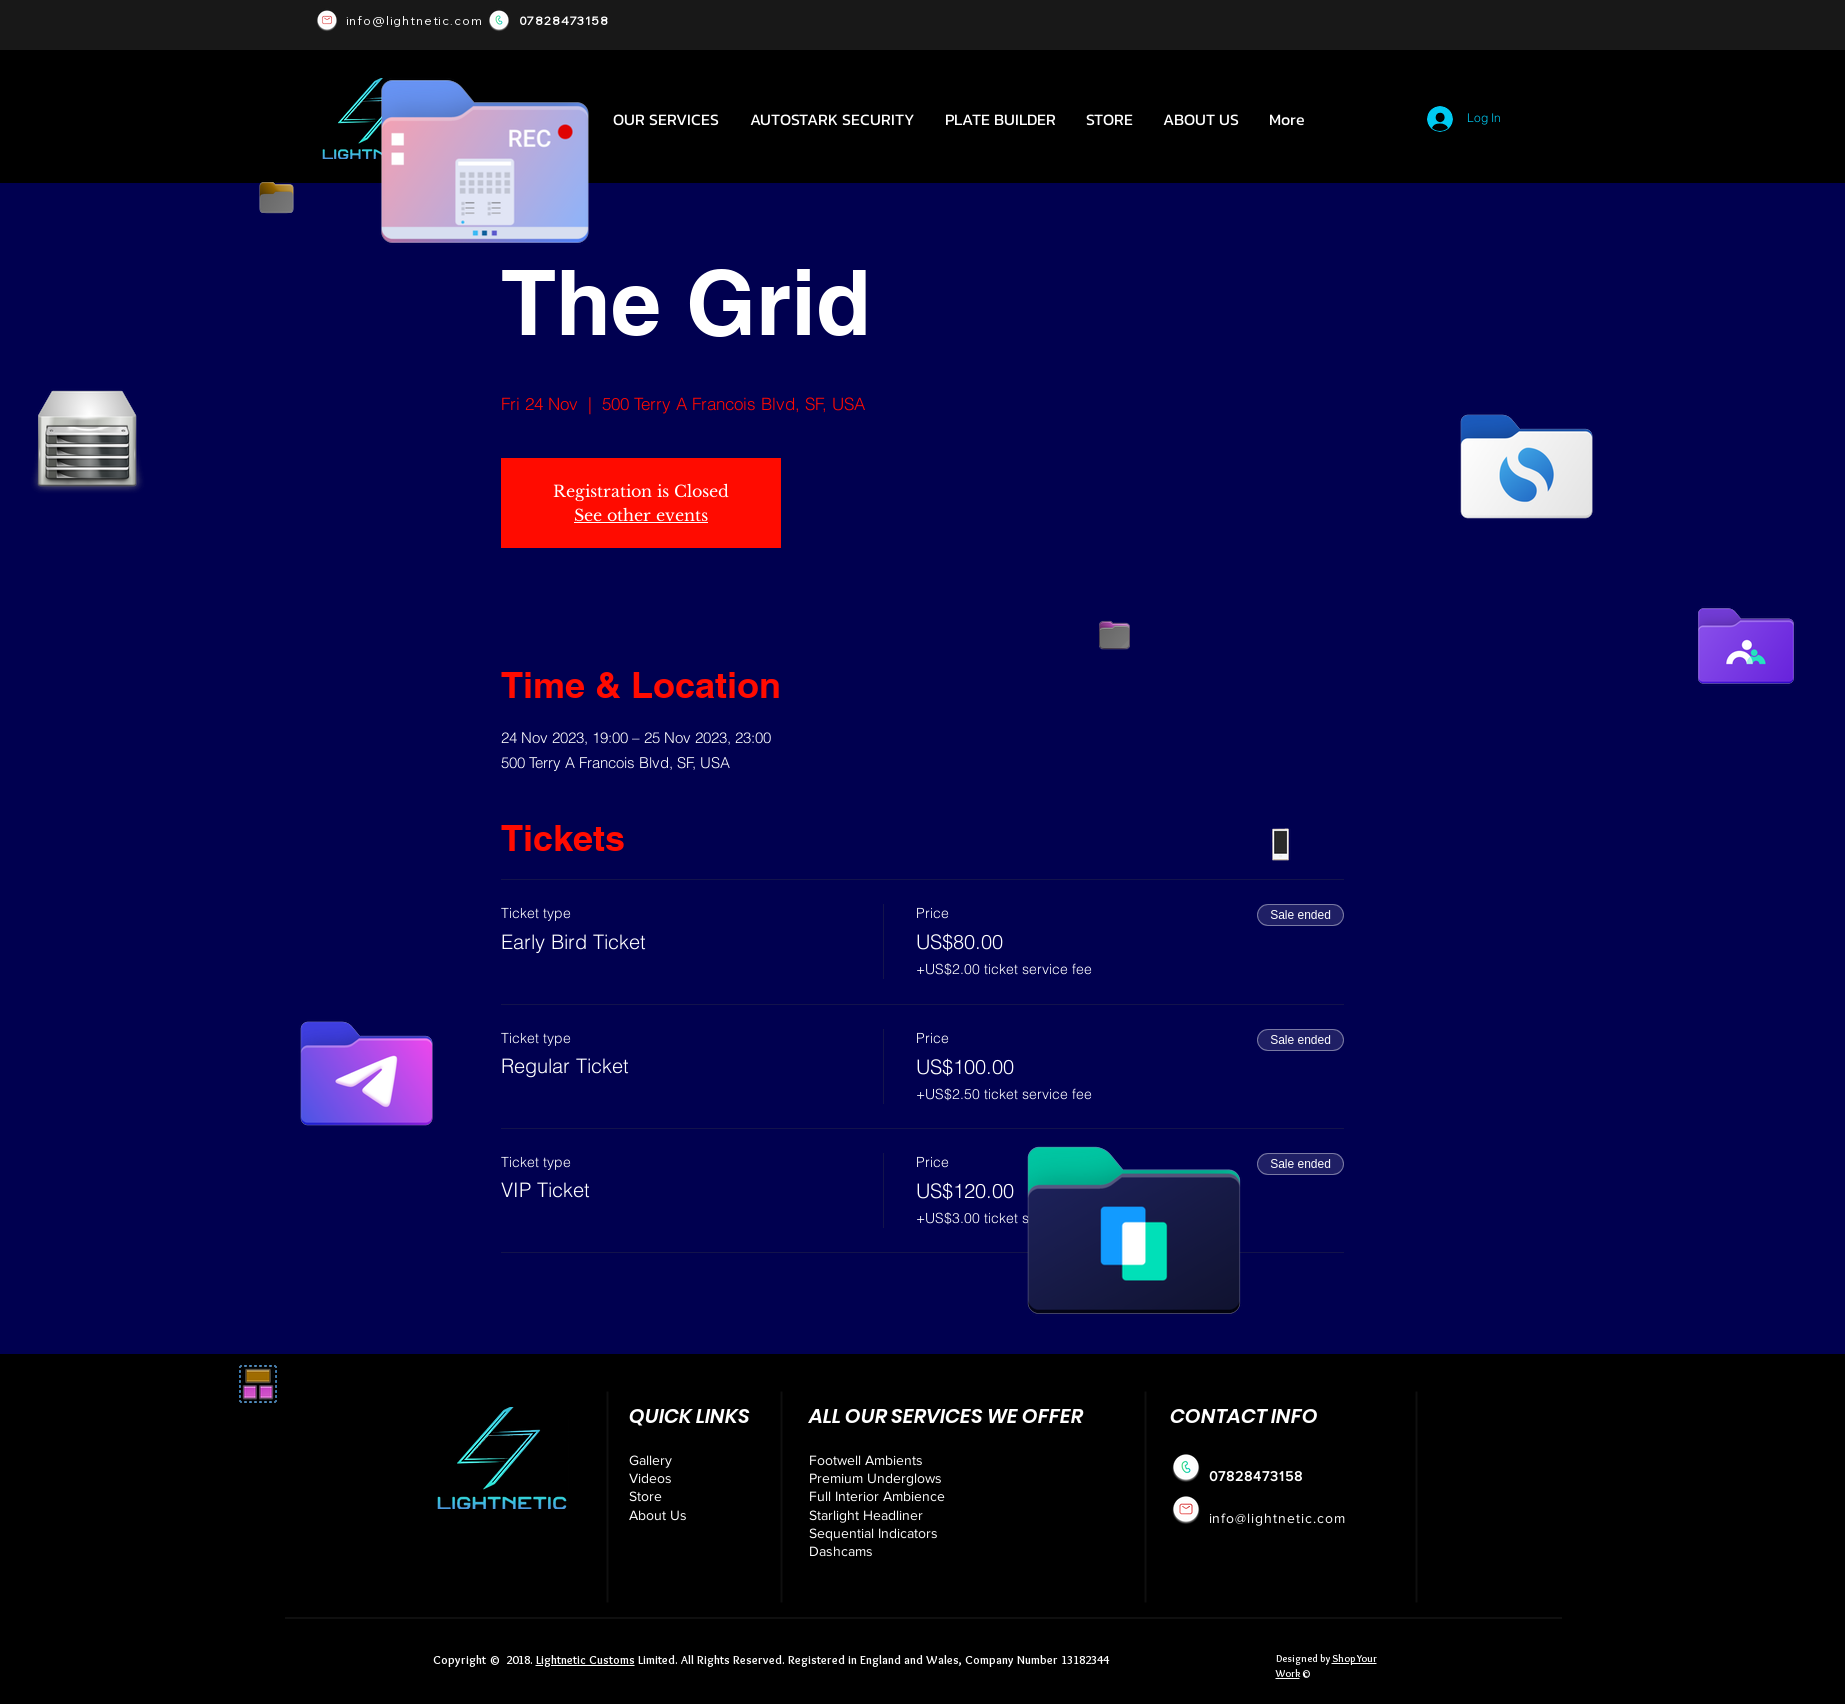 The height and width of the screenshot is (1704, 1845). Describe the element at coordinates (87, 439) in the screenshot. I see `access multi-disk storage device` at that location.